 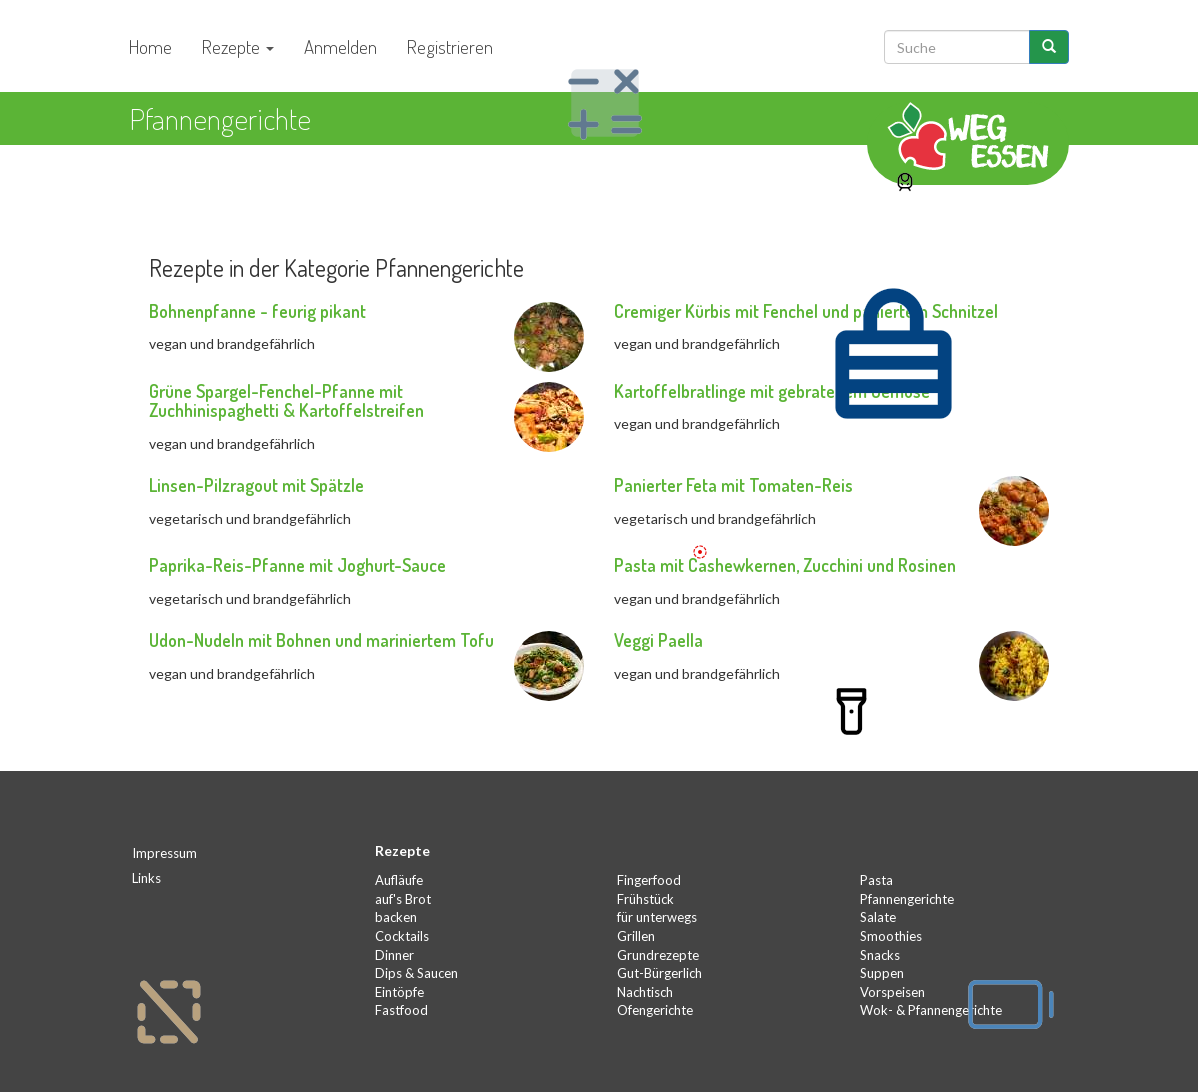 I want to click on view train or rail transit options, so click(x=905, y=182).